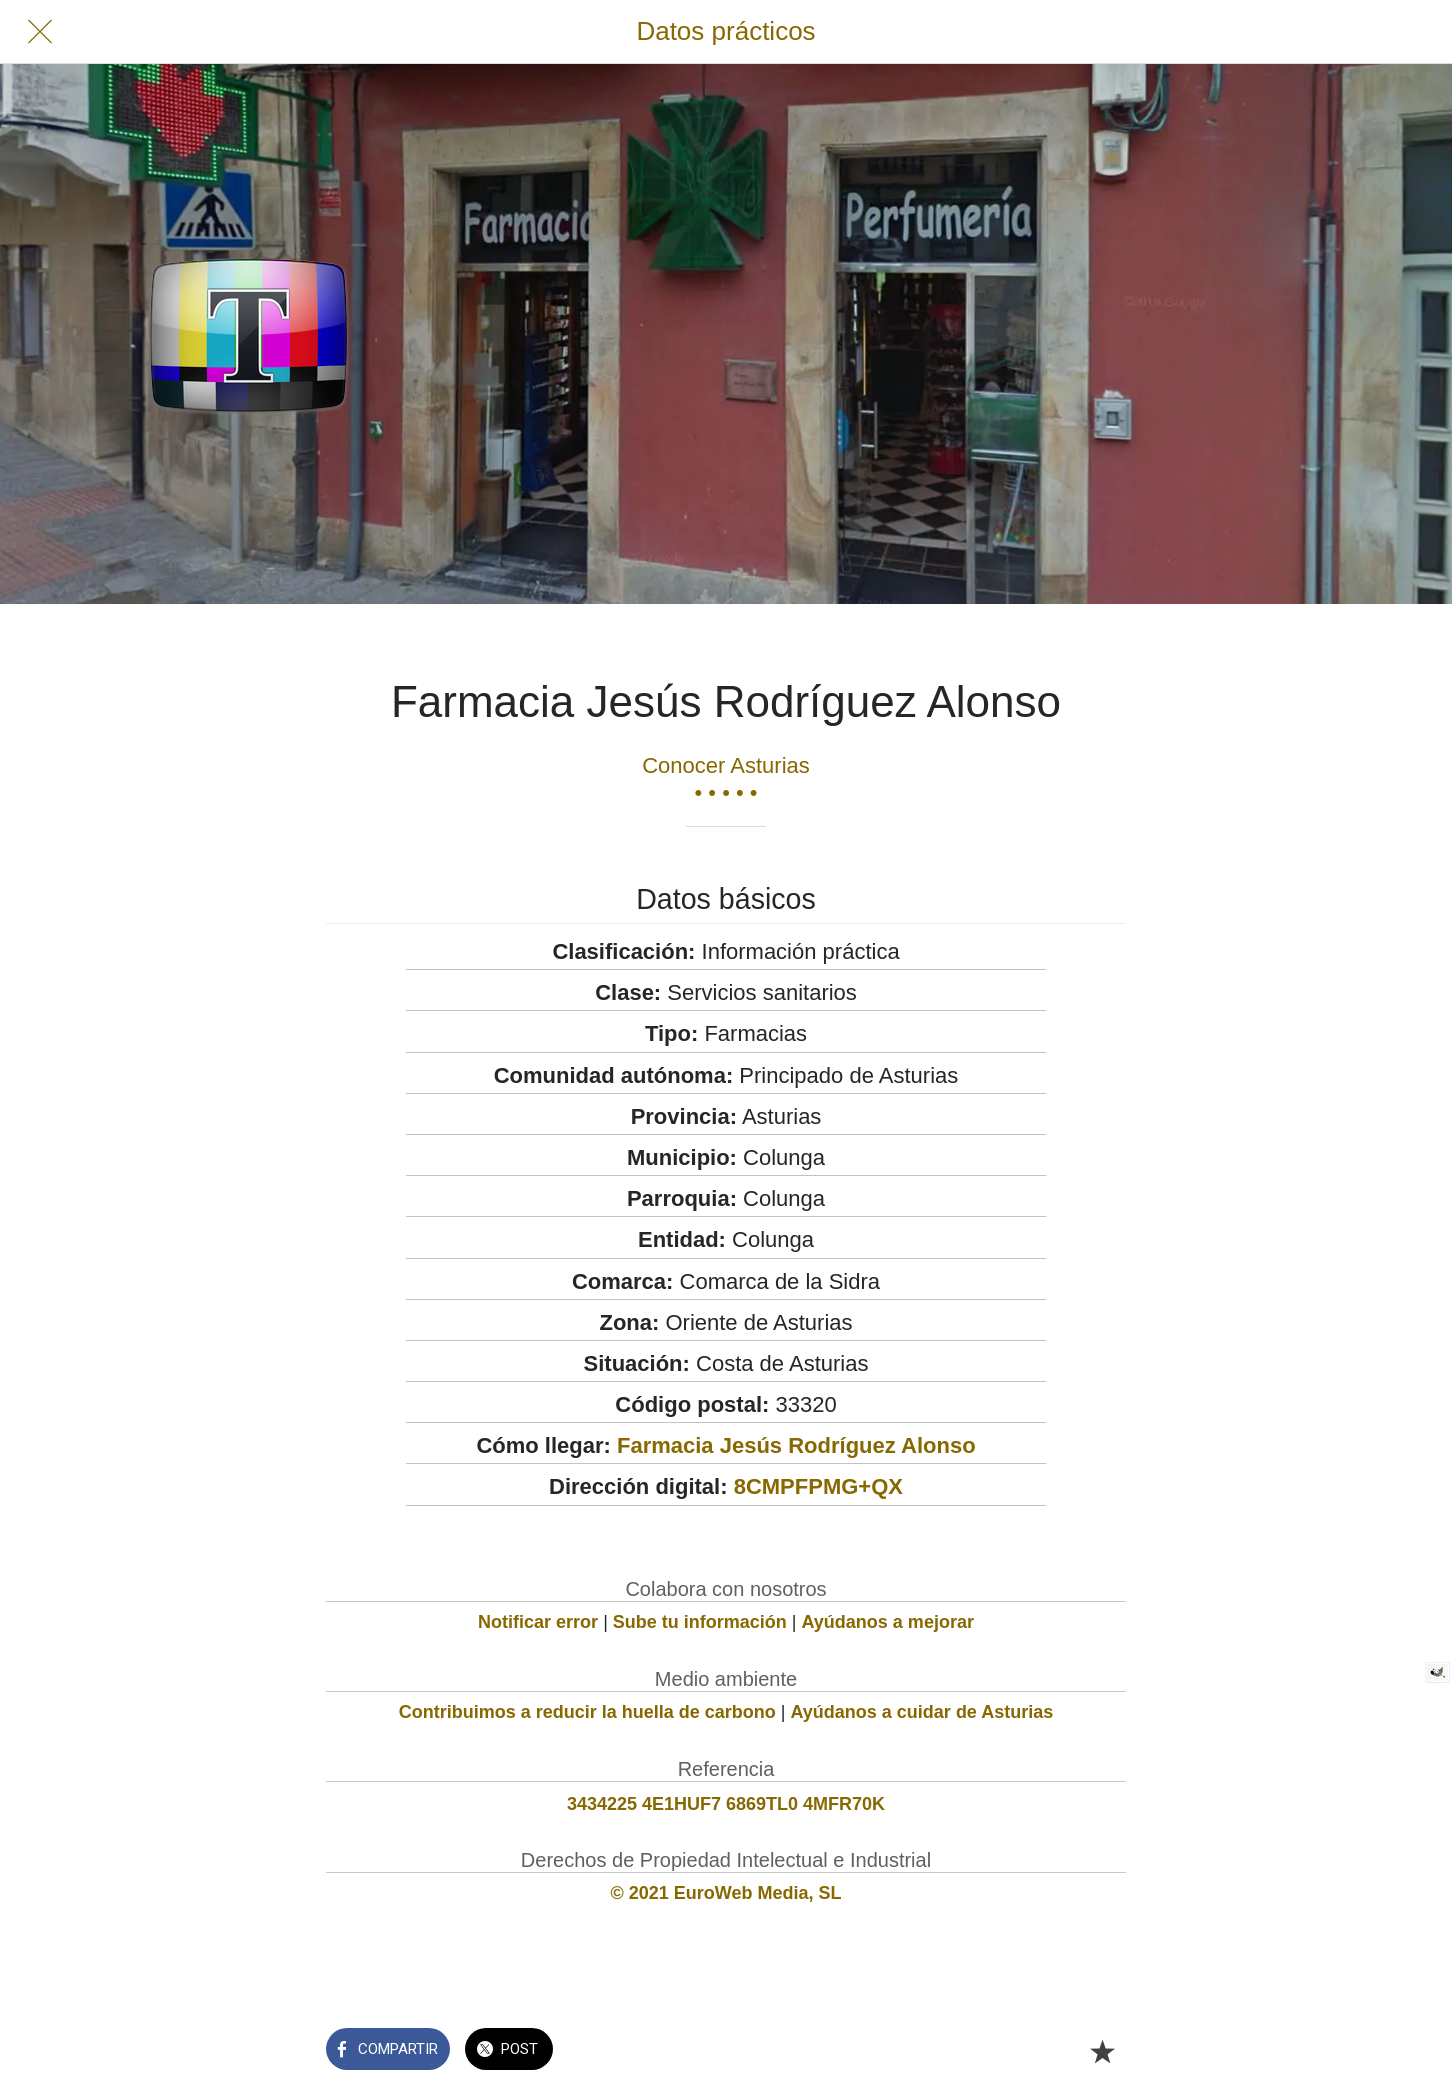 This screenshot has width=1452, height=2079. What do you see at coordinates (1437, 1671) in the screenshot?
I see `open a GIMP image file` at bounding box center [1437, 1671].